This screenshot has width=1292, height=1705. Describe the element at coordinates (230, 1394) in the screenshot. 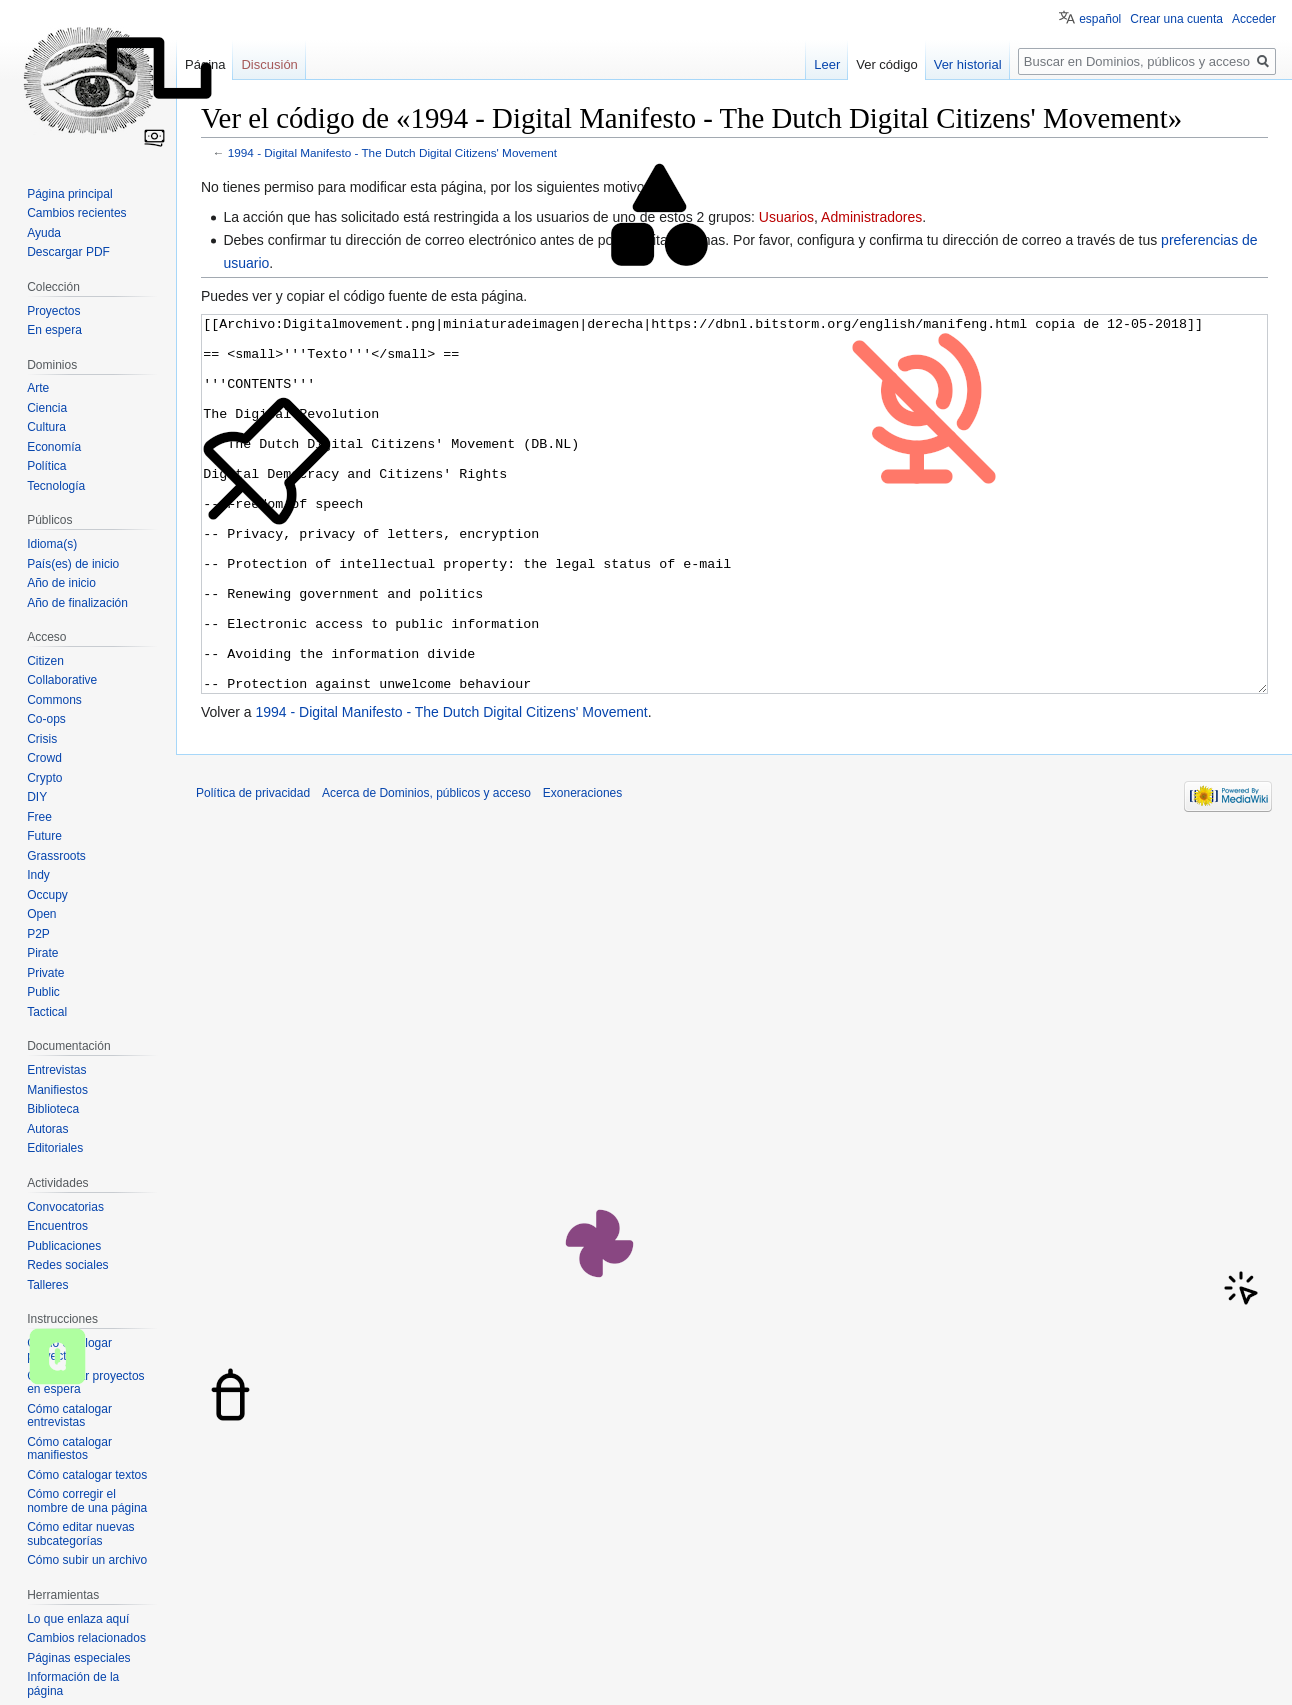

I see `access baby or infant care features` at that location.